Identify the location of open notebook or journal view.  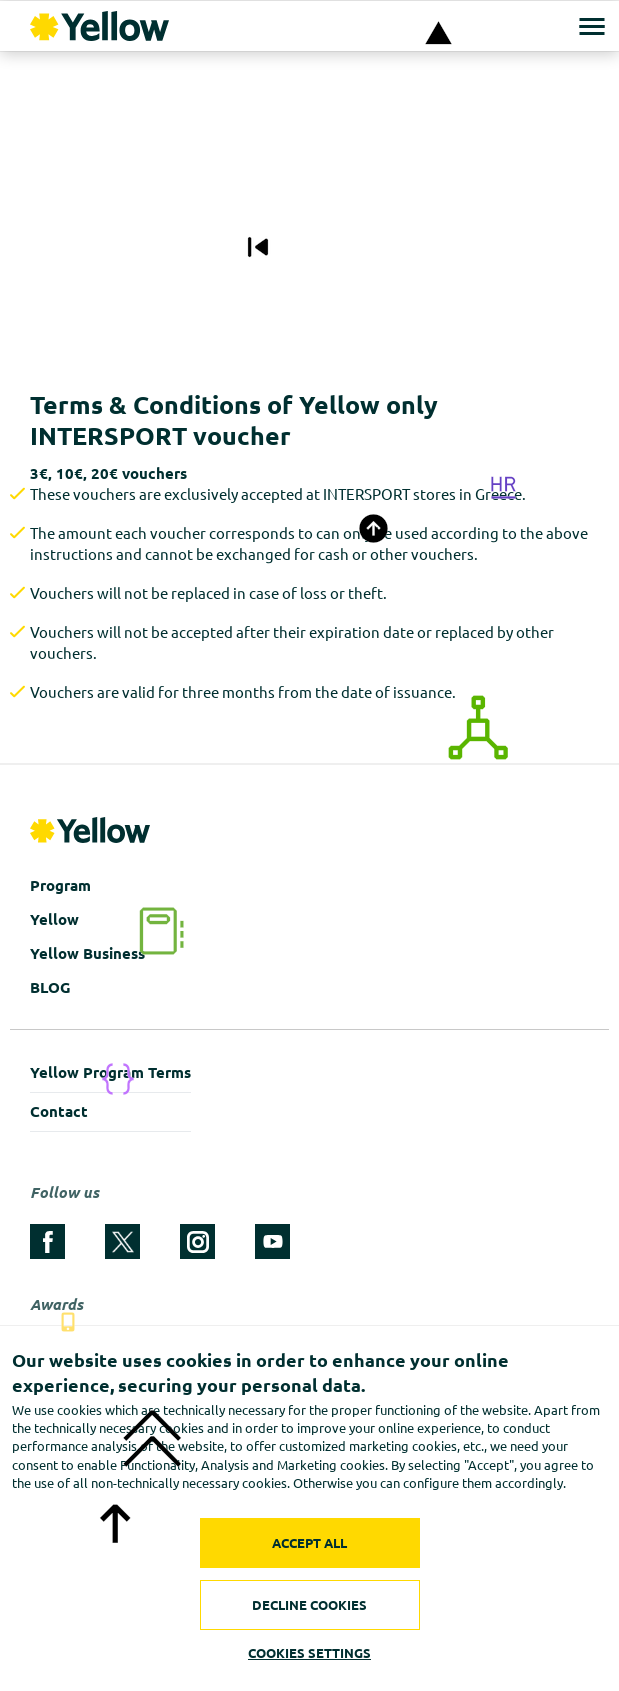
(160, 931).